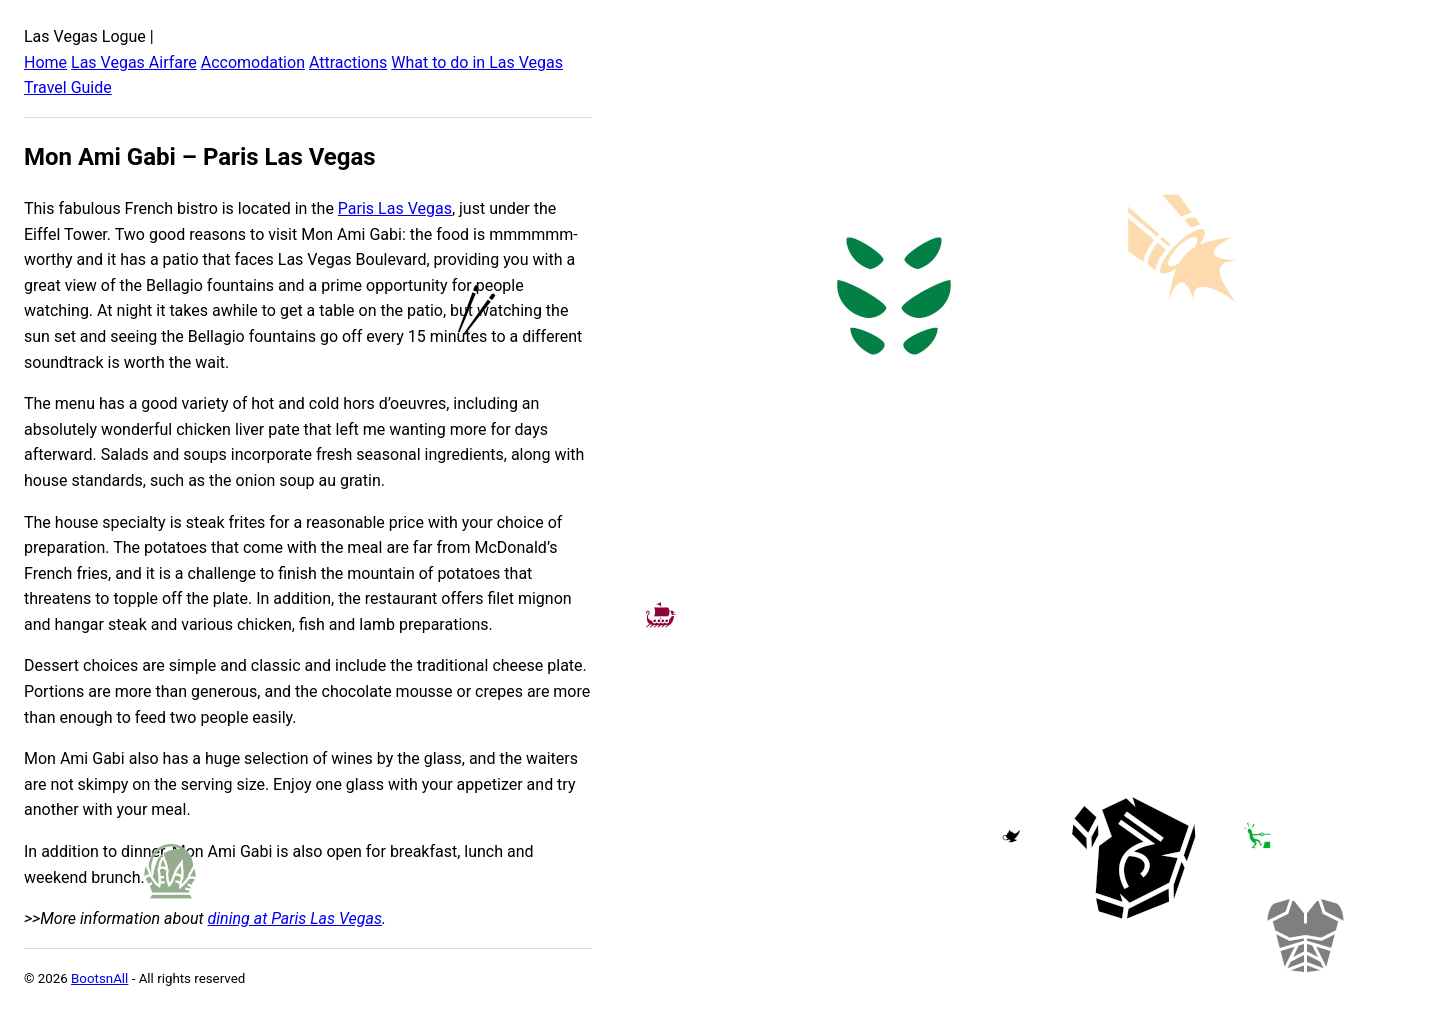  What do you see at coordinates (1134, 858) in the screenshot?
I see `indicates a corrupted or damaged file` at bounding box center [1134, 858].